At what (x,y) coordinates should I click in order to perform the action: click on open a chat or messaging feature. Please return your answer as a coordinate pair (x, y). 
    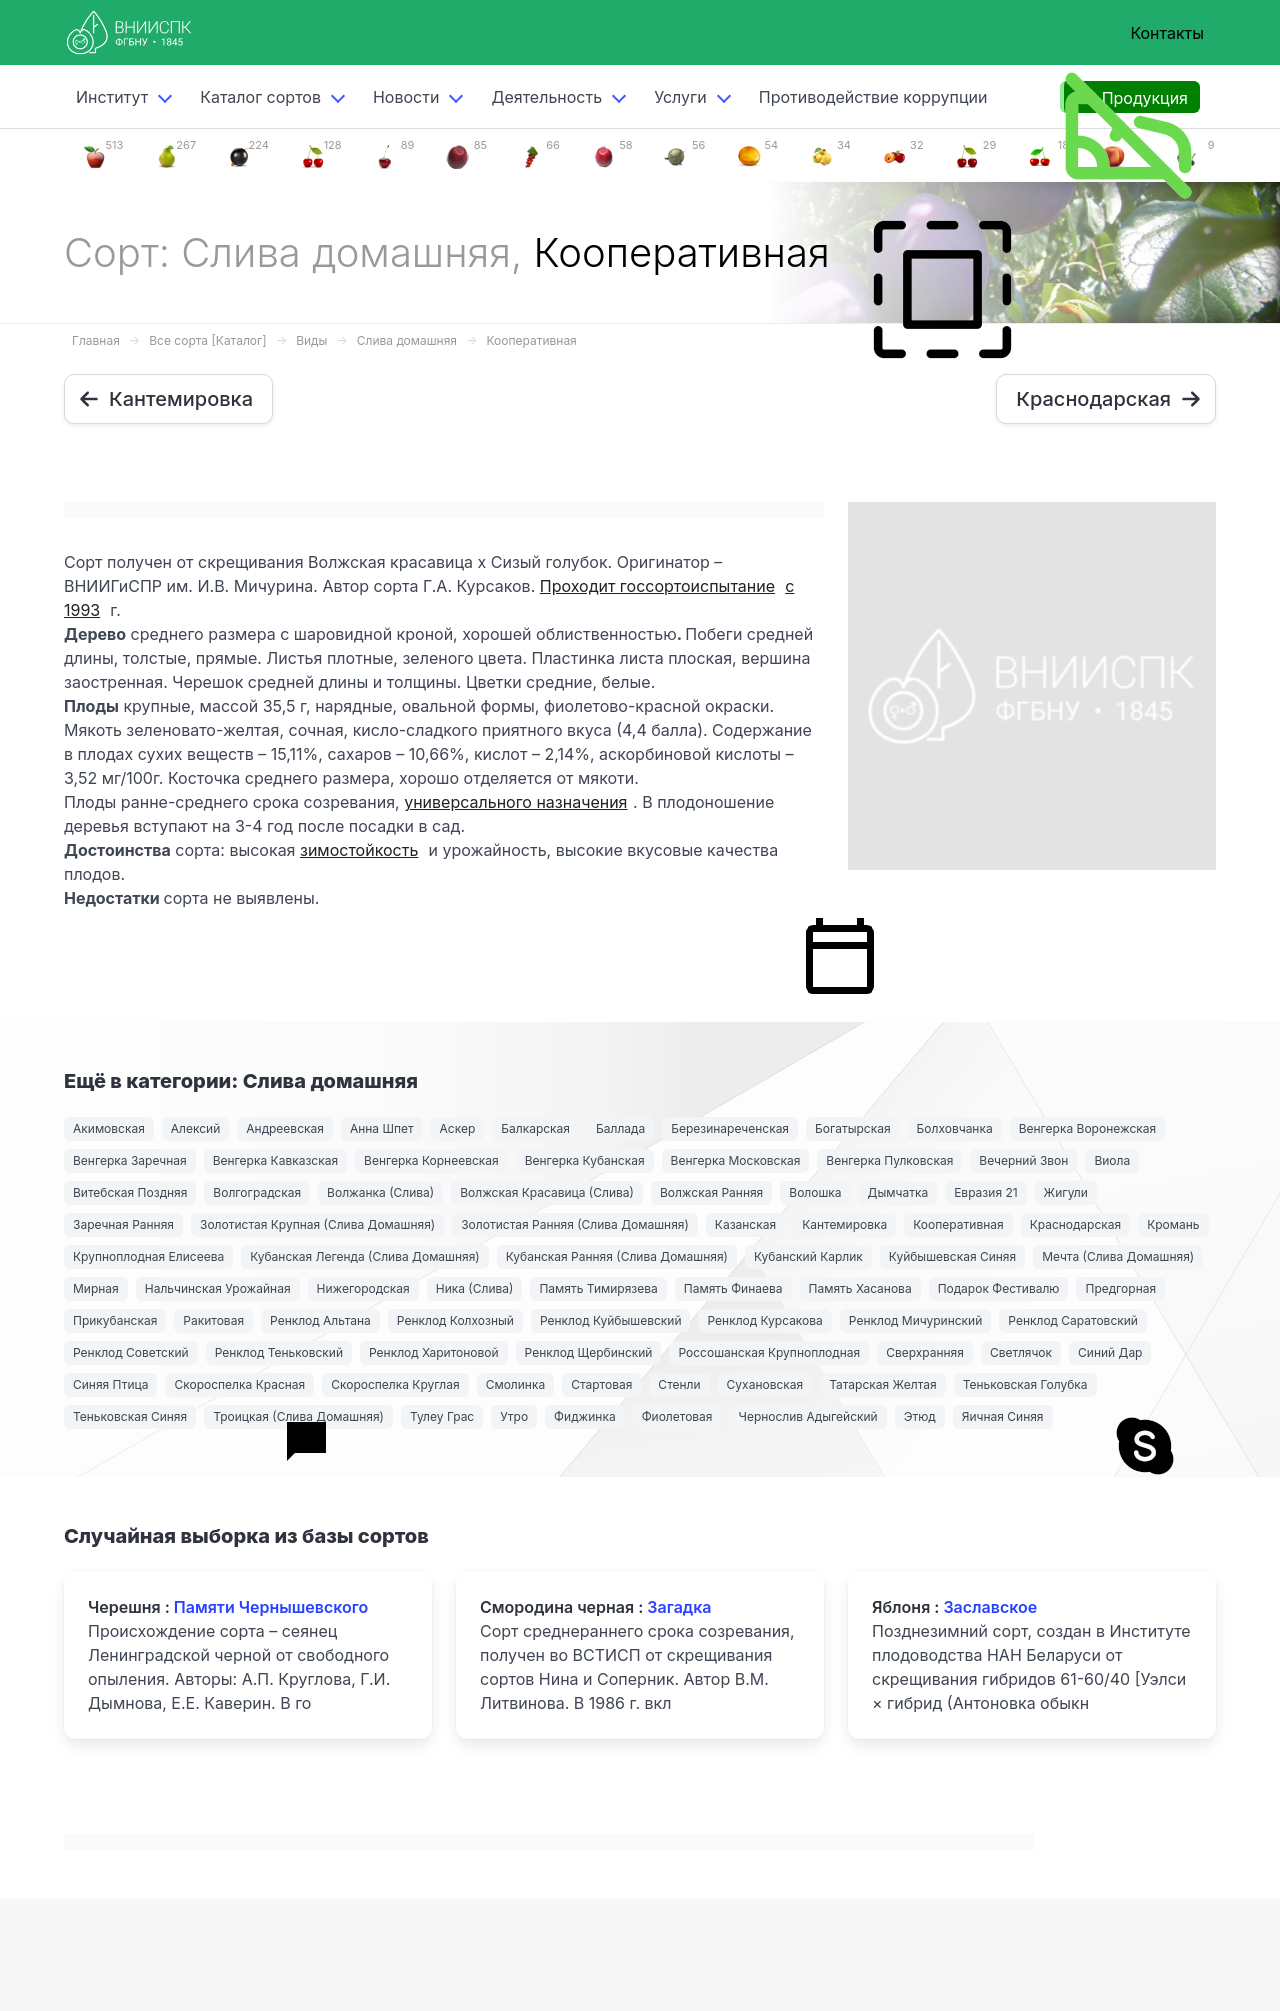
    Looking at the image, I should click on (306, 1441).